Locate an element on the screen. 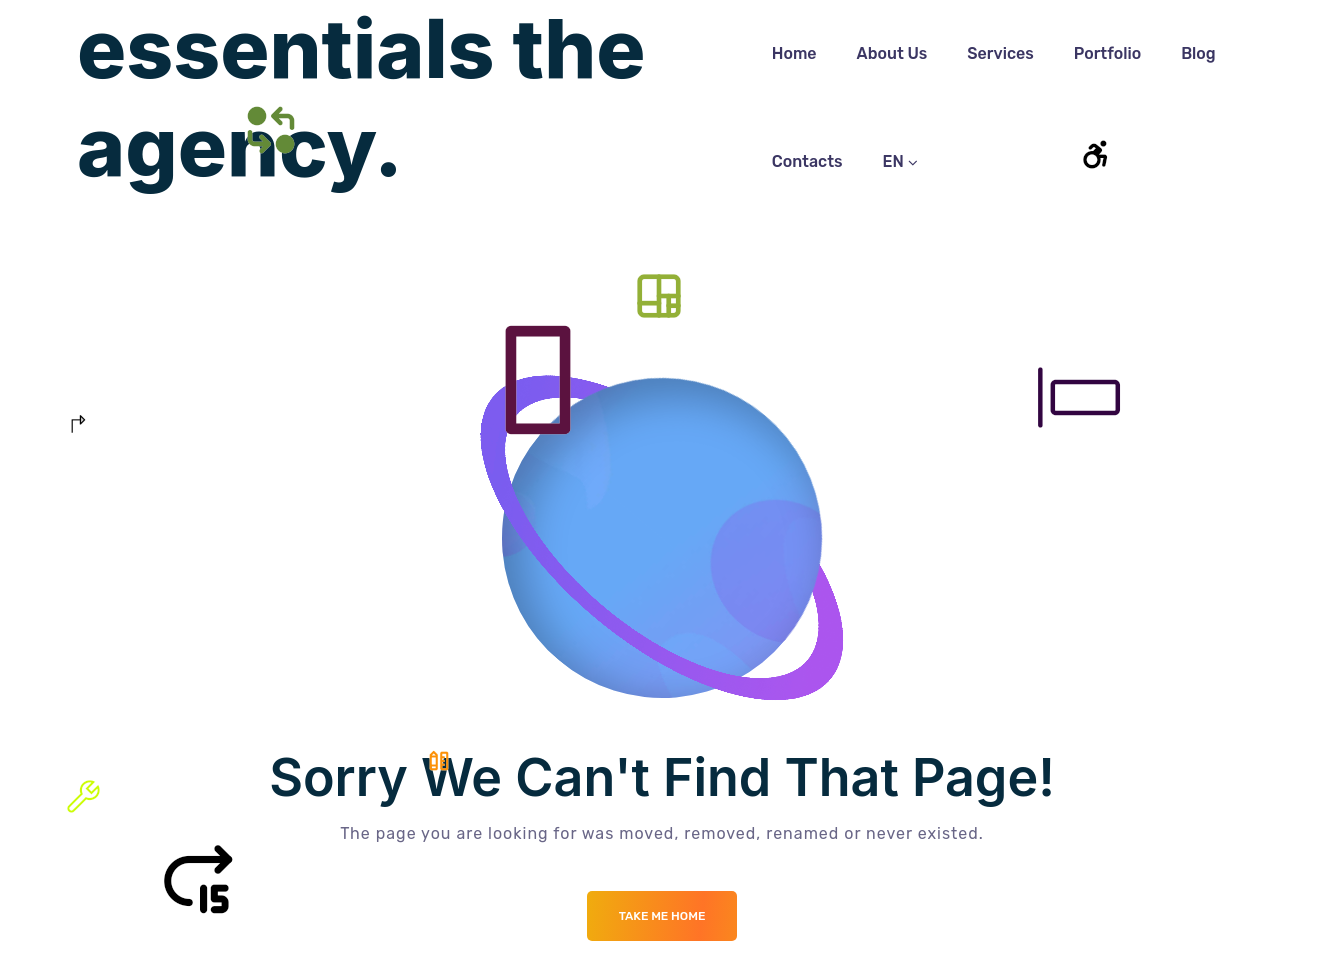  redirect or forward content is located at coordinates (77, 424).